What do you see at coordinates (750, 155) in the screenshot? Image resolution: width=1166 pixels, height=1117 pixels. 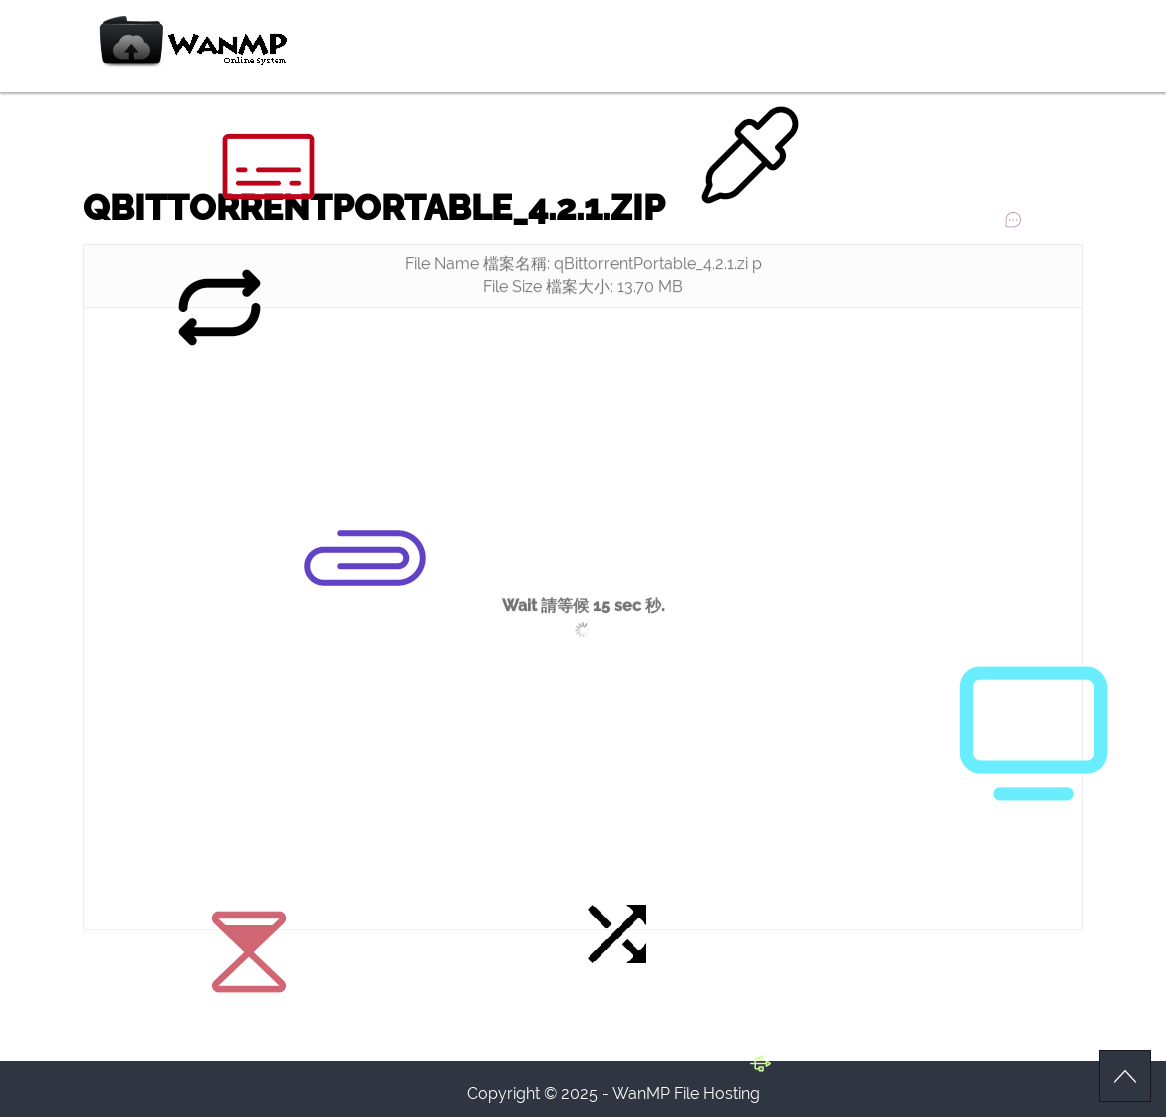 I see `pick a color from the screen` at bounding box center [750, 155].